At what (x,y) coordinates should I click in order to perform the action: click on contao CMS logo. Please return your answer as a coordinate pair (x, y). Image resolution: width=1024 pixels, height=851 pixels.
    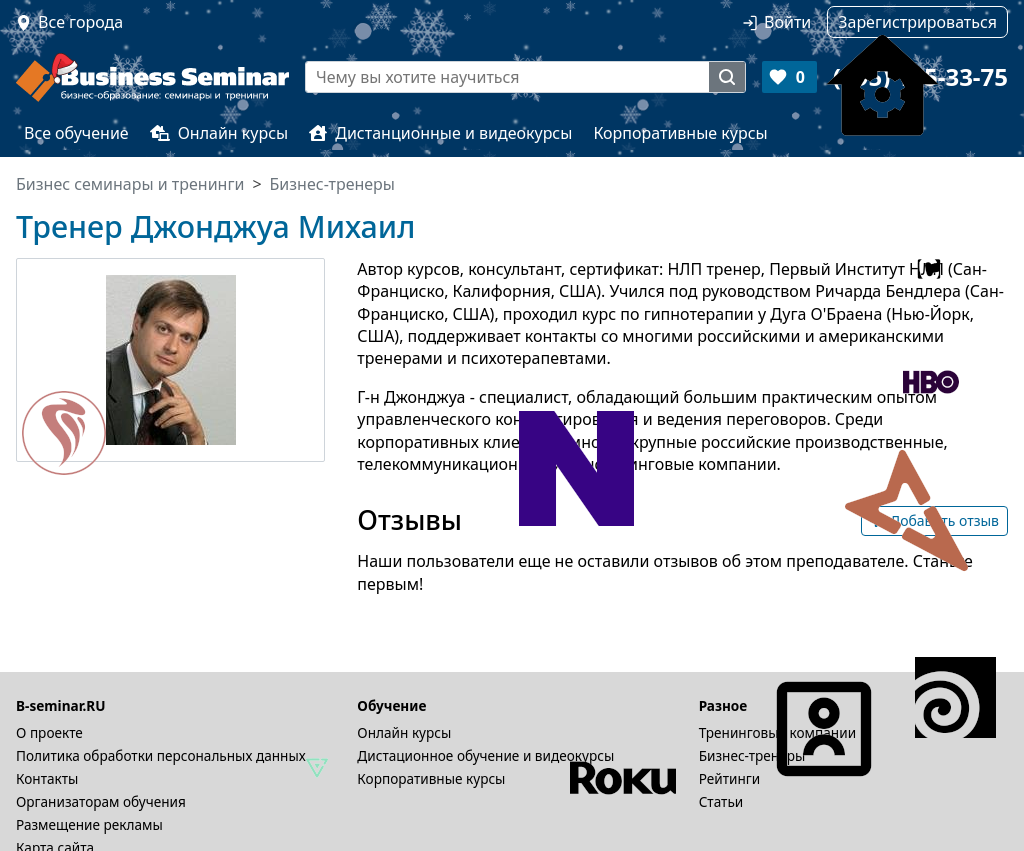
    Looking at the image, I should click on (929, 269).